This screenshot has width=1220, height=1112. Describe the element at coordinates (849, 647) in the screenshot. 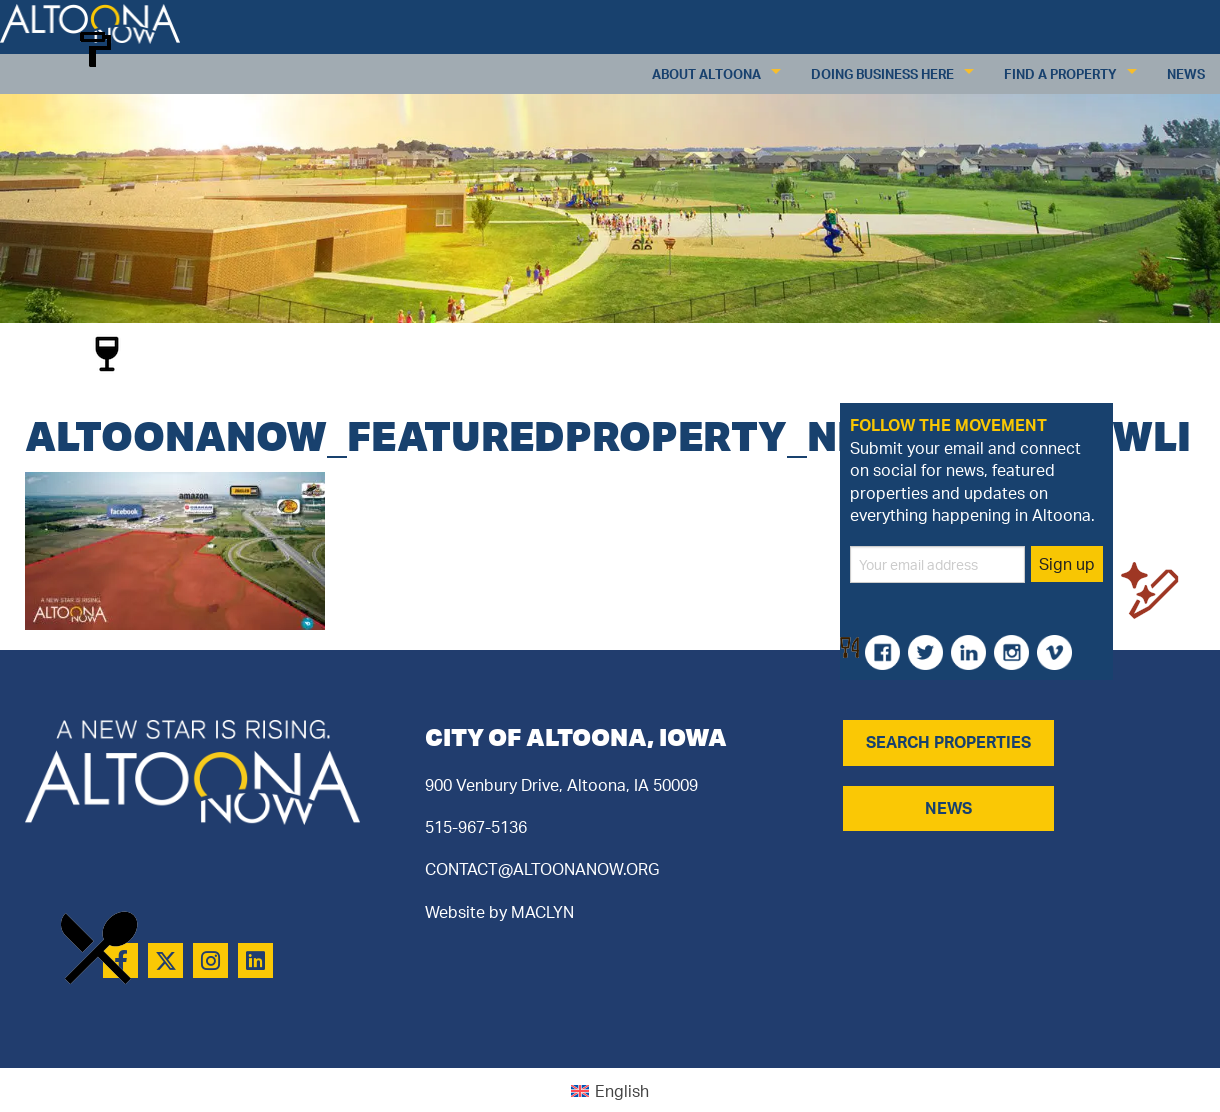

I see `access cooking or recipe features` at that location.